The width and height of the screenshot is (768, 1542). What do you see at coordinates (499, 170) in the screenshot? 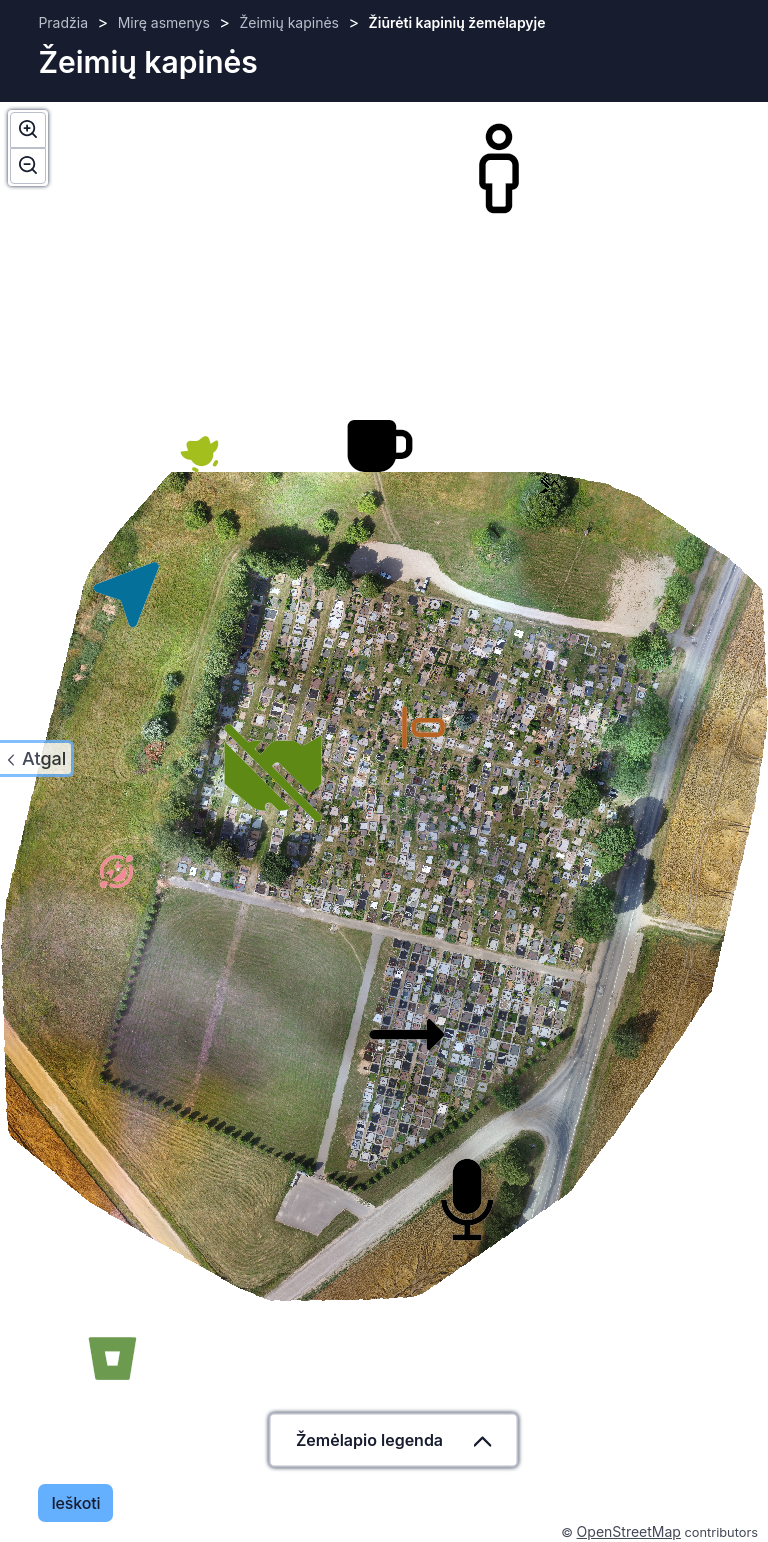
I see `view your profile` at bounding box center [499, 170].